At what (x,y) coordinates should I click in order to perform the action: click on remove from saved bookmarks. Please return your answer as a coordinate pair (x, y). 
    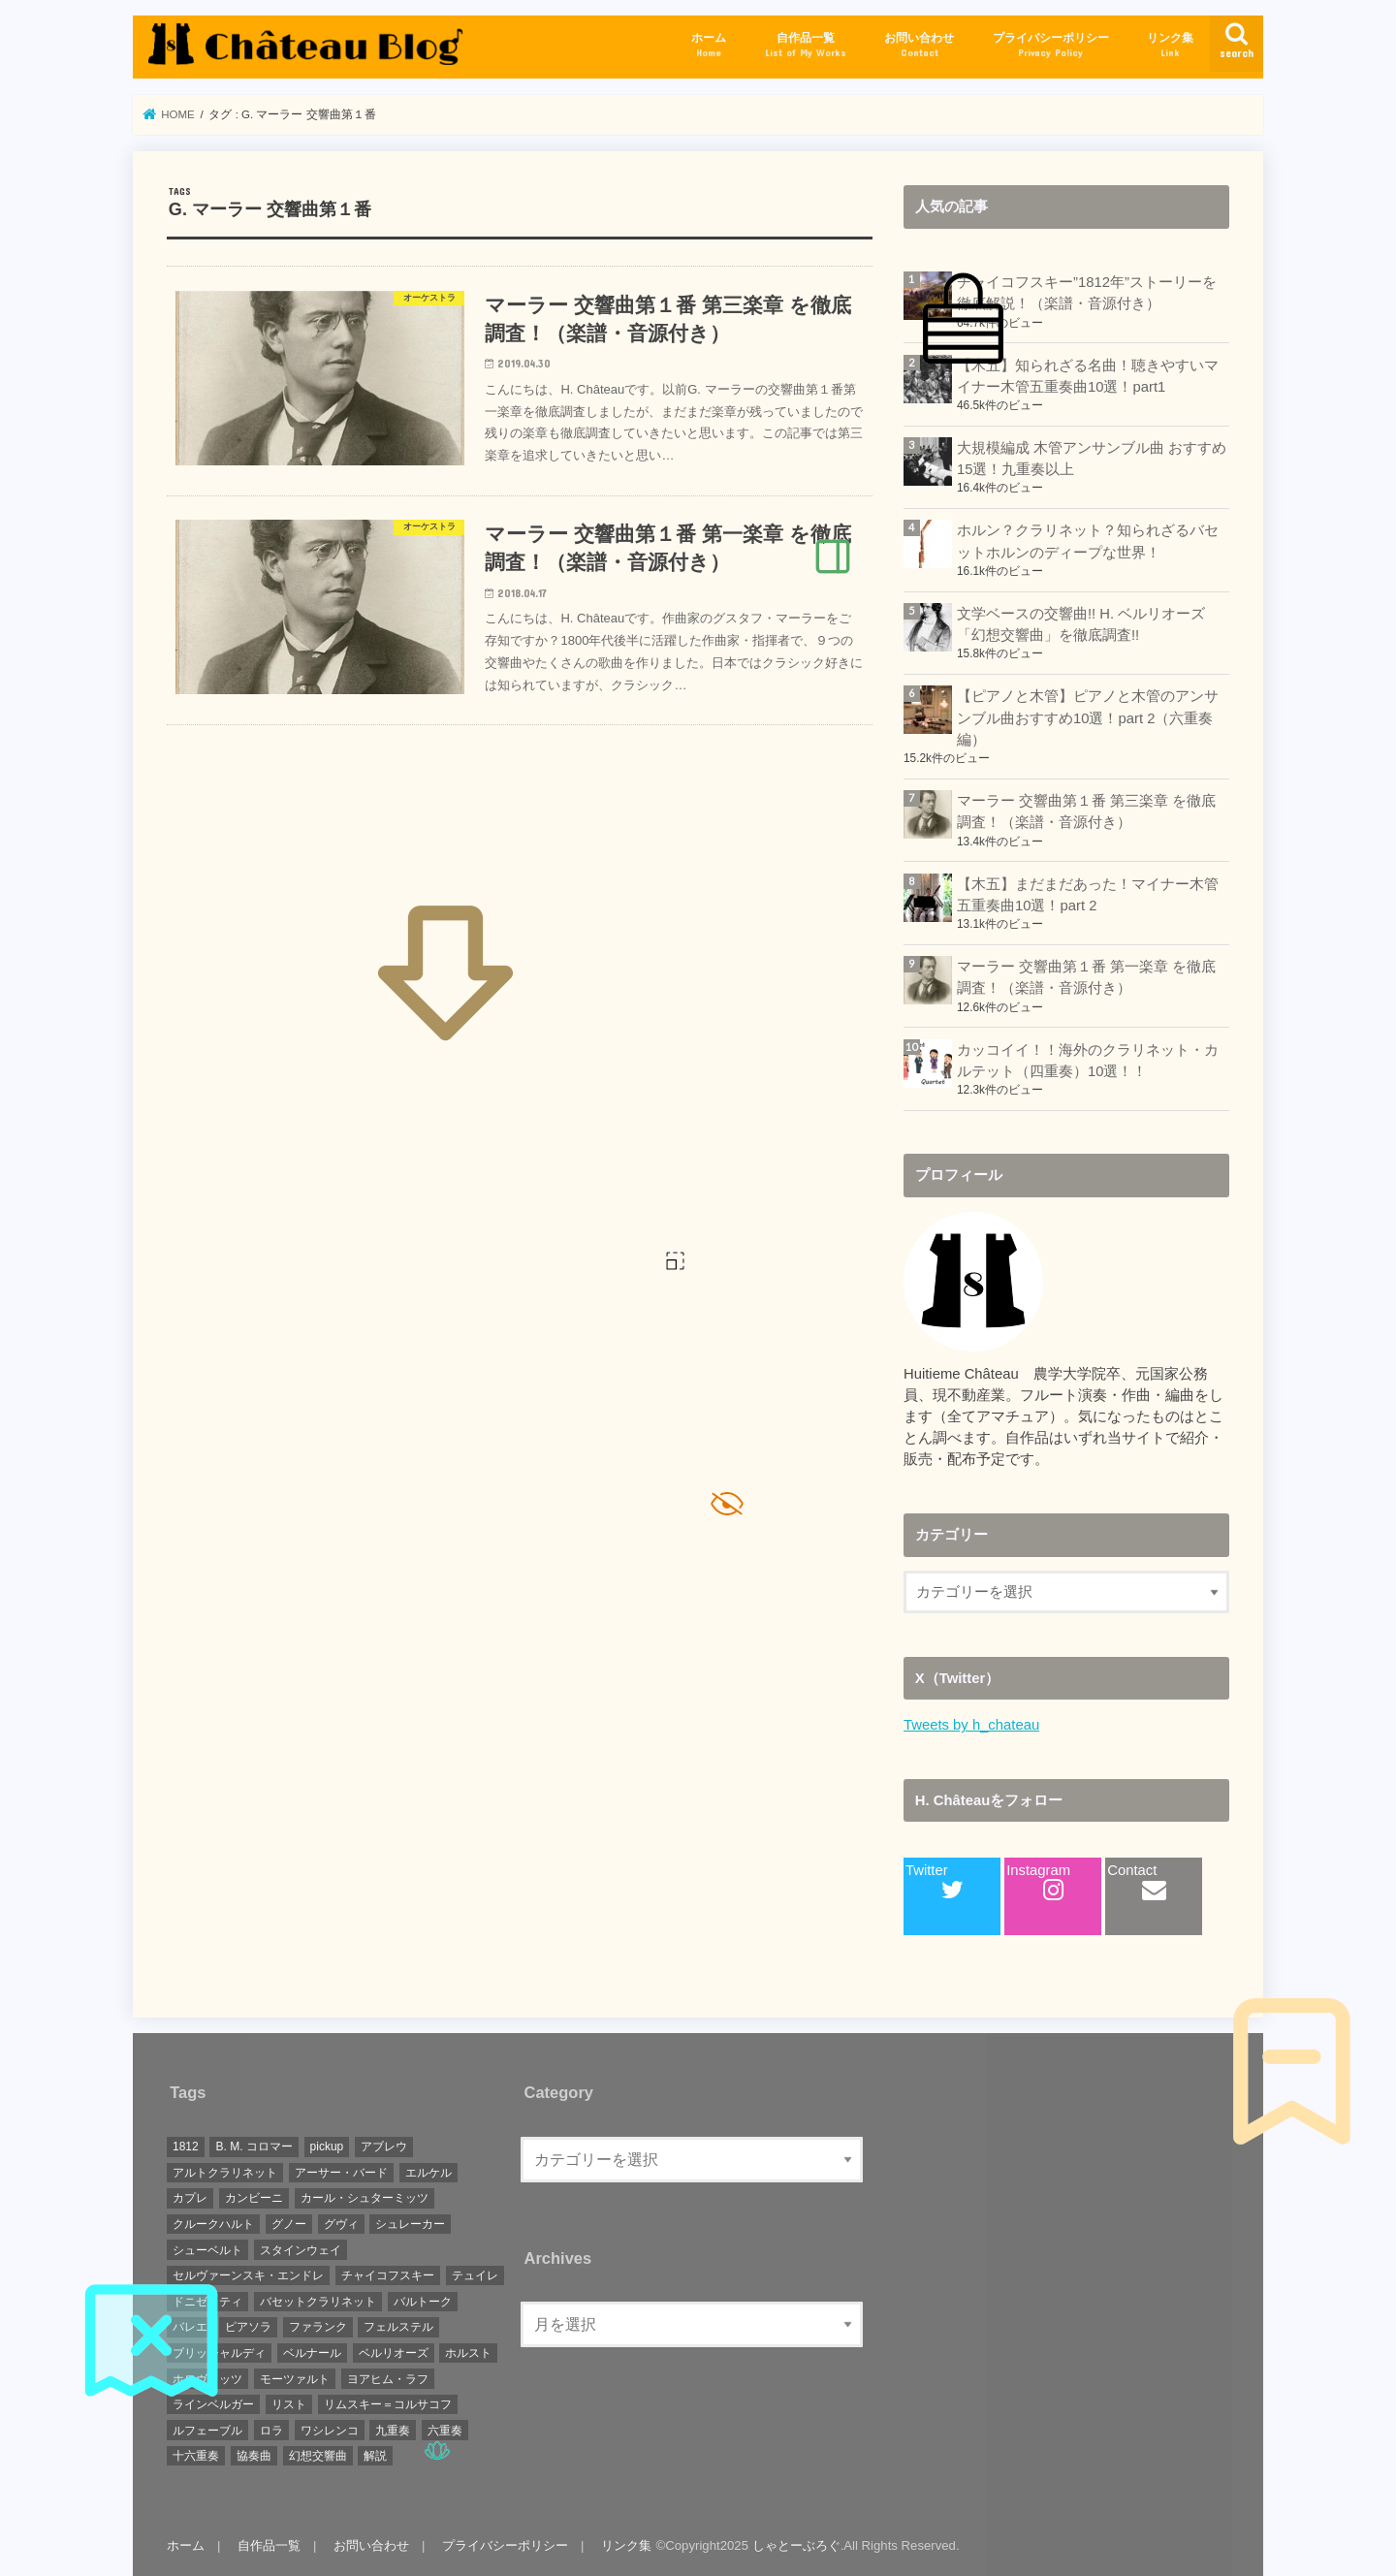
    Looking at the image, I should click on (1291, 2071).